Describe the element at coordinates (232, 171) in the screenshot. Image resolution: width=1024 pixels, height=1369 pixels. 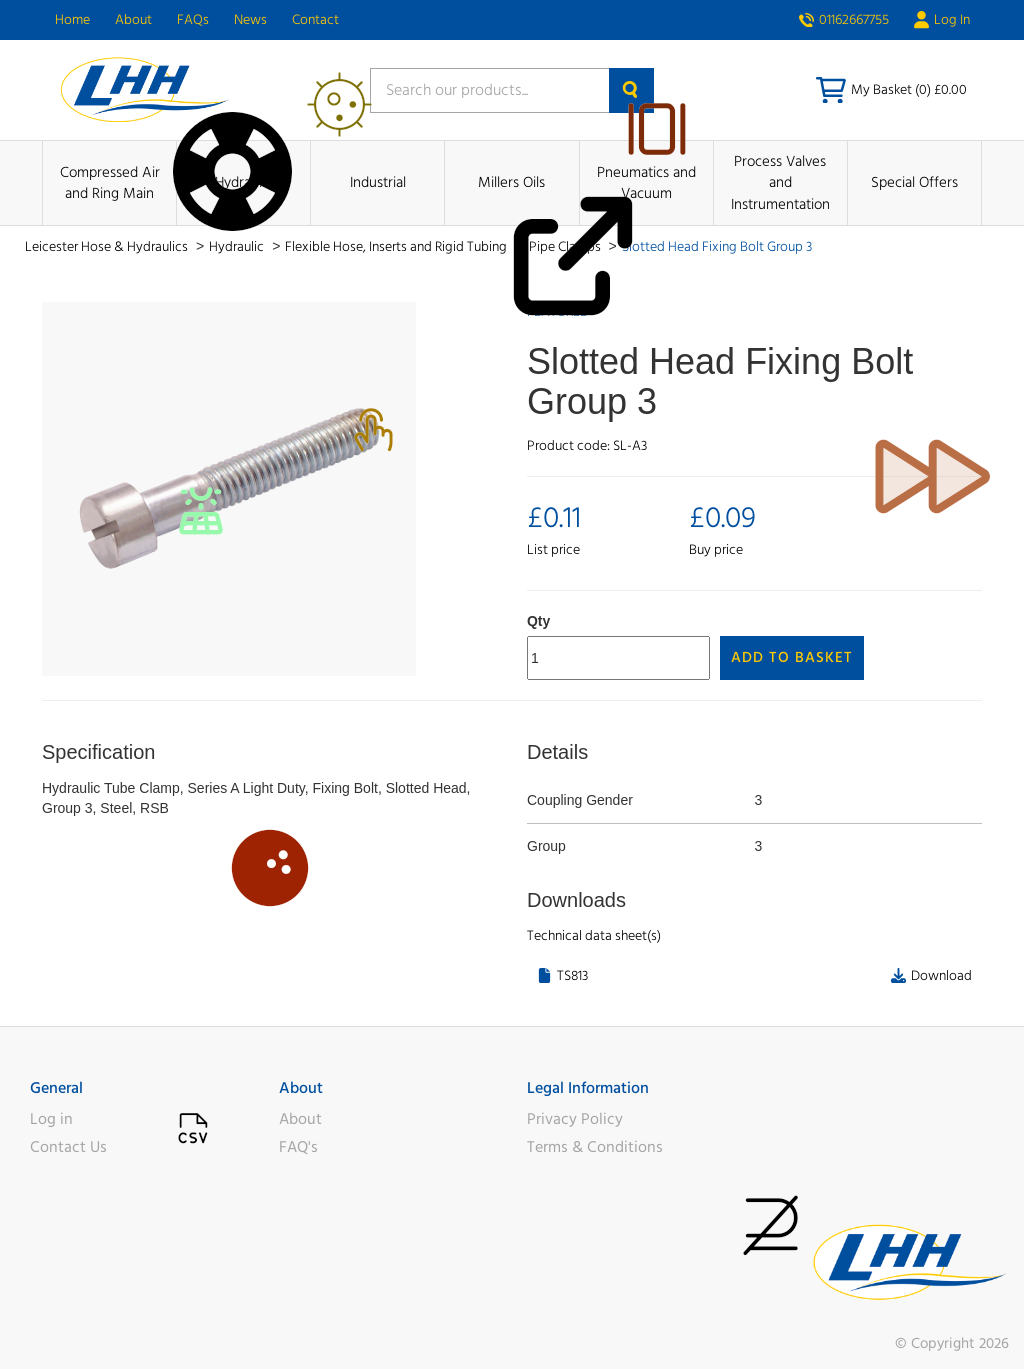
I see `access help or support` at that location.